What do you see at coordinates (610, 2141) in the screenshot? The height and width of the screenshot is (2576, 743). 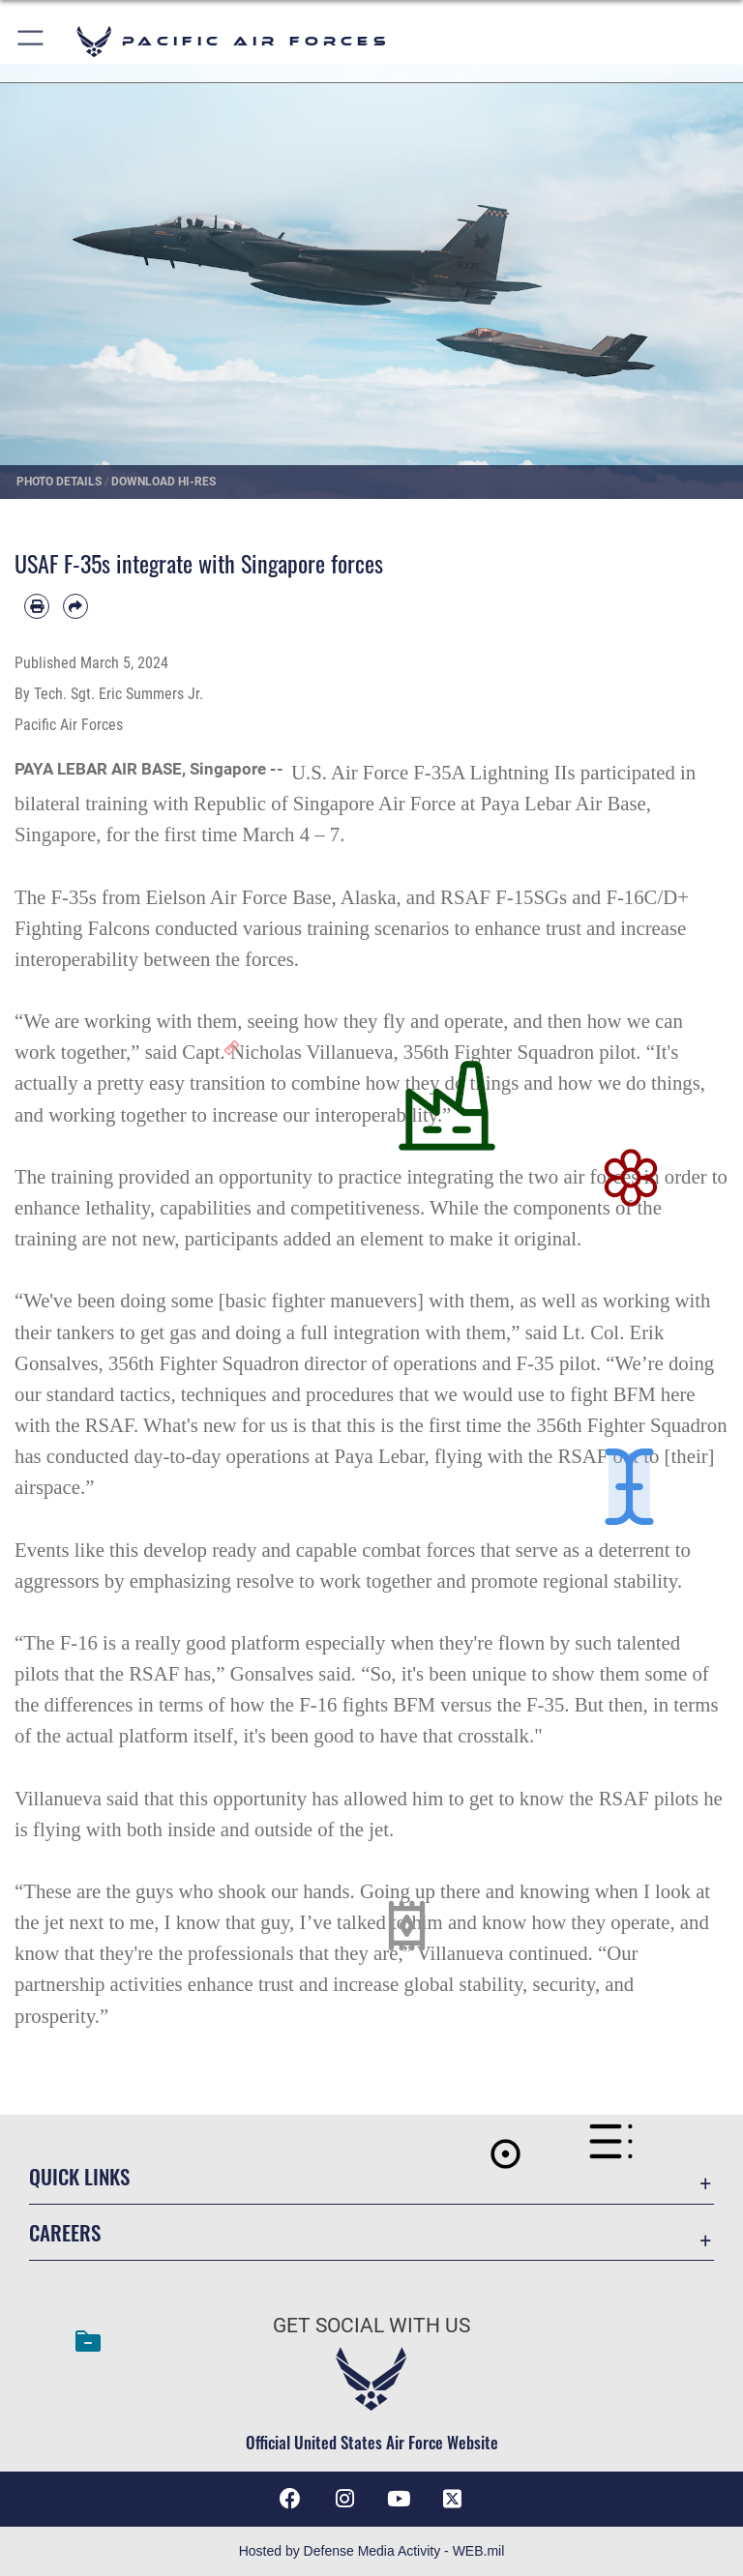 I see `view table of contents` at bounding box center [610, 2141].